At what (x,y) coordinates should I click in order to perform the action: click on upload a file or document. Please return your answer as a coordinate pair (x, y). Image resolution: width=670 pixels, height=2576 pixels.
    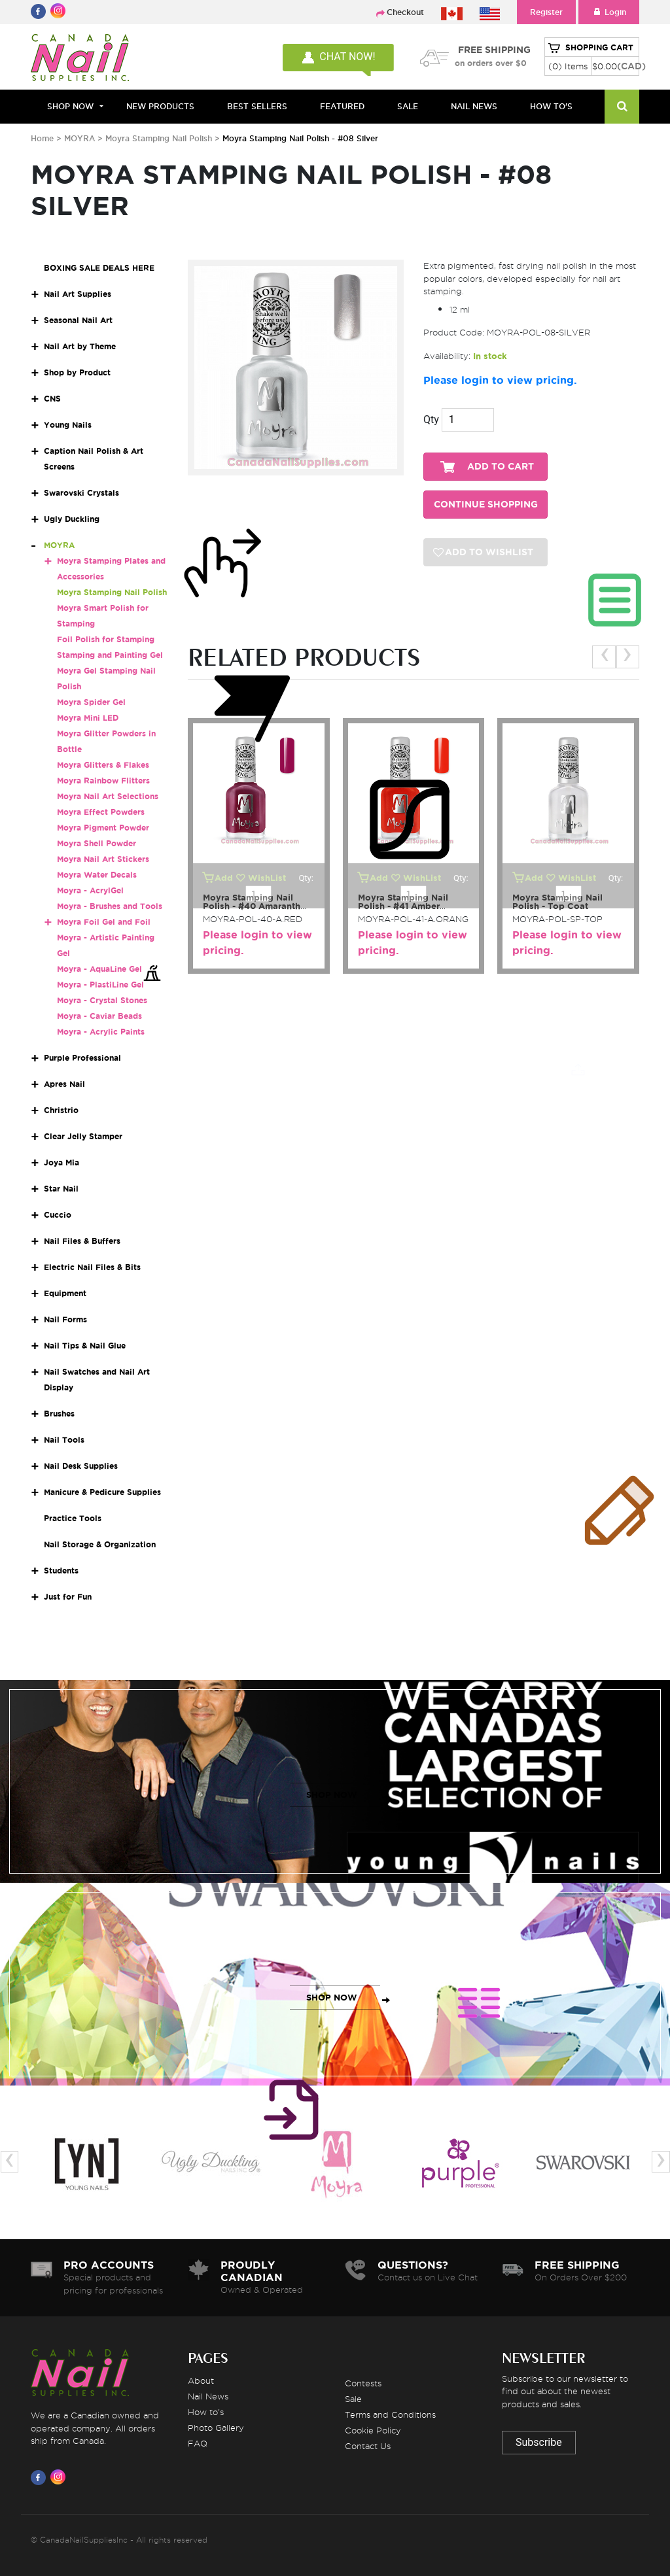
    Looking at the image, I should click on (578, 1070).